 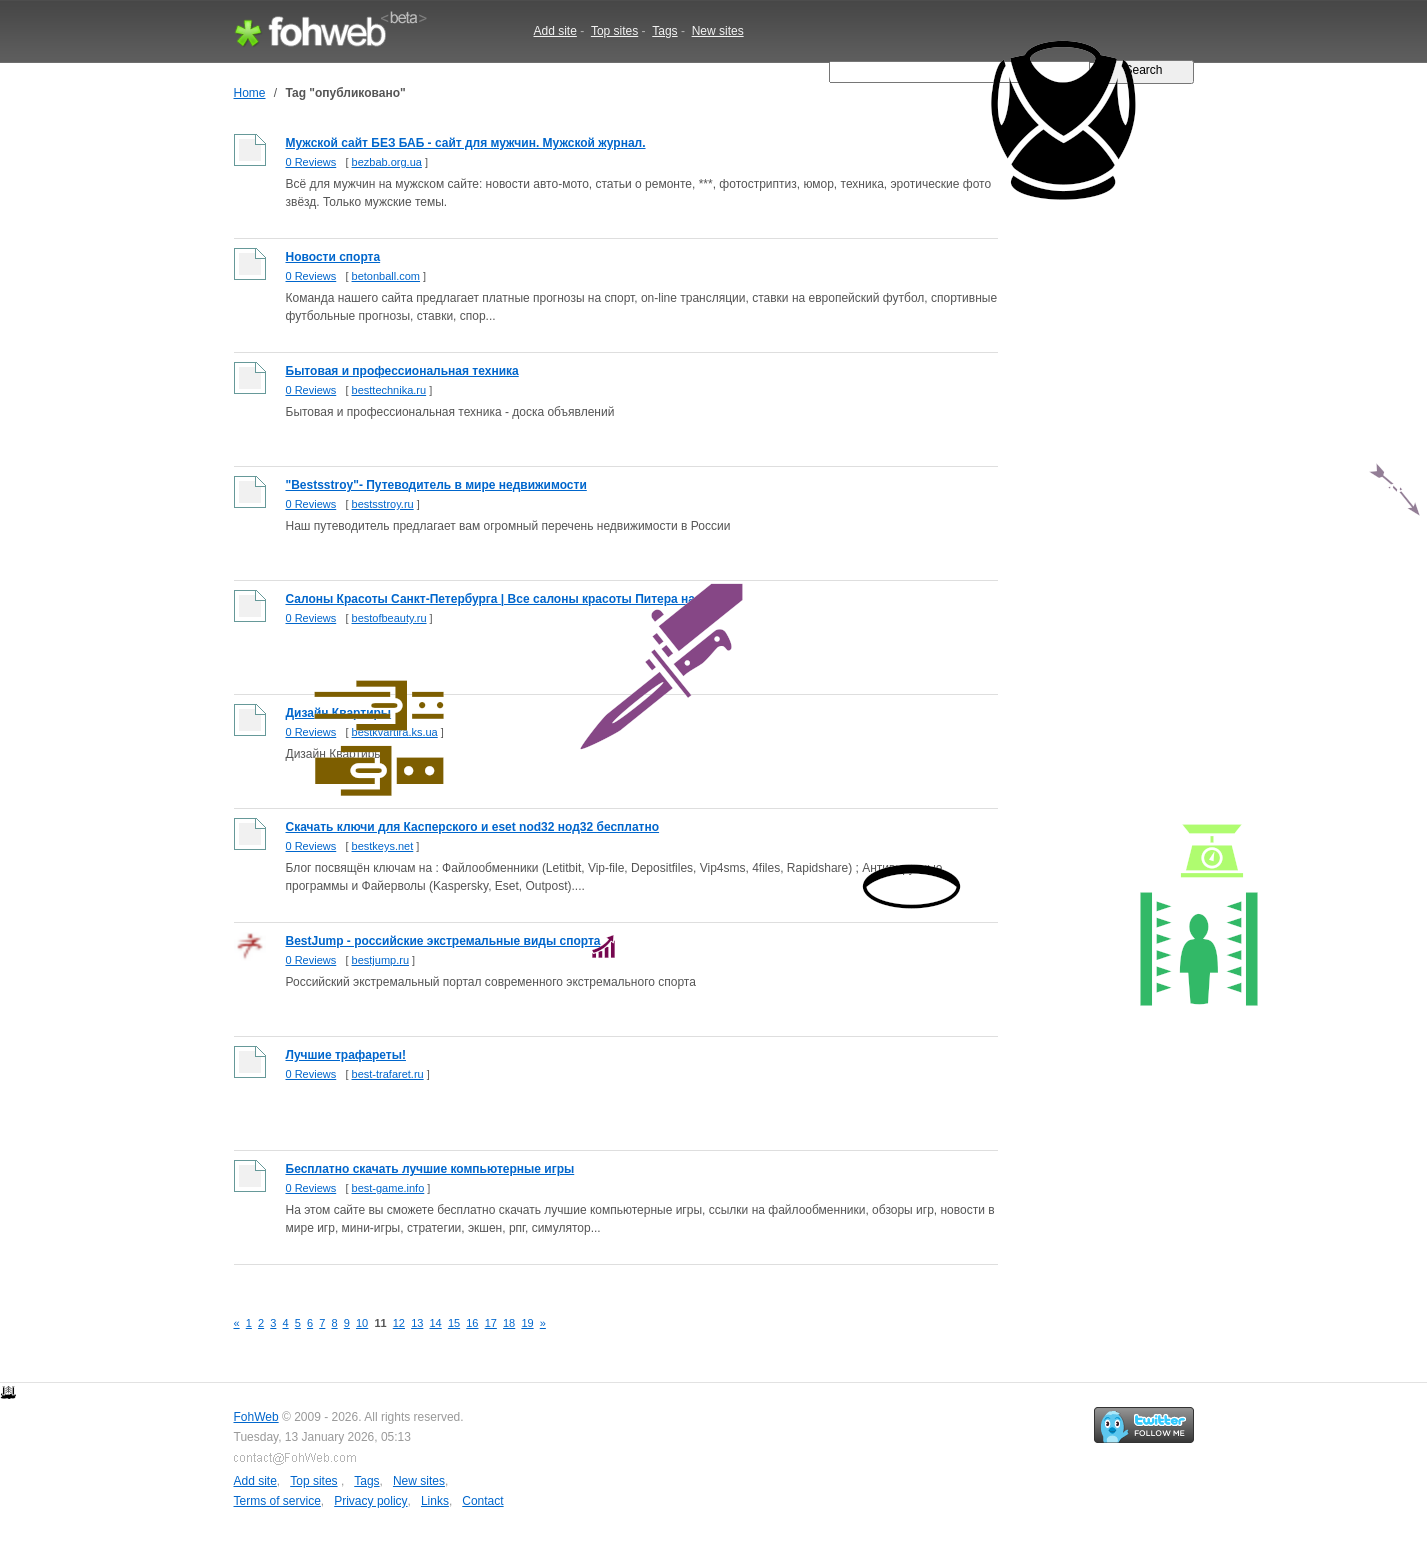 I want to click on view belt or accessory options, so click(x=378, y=738).